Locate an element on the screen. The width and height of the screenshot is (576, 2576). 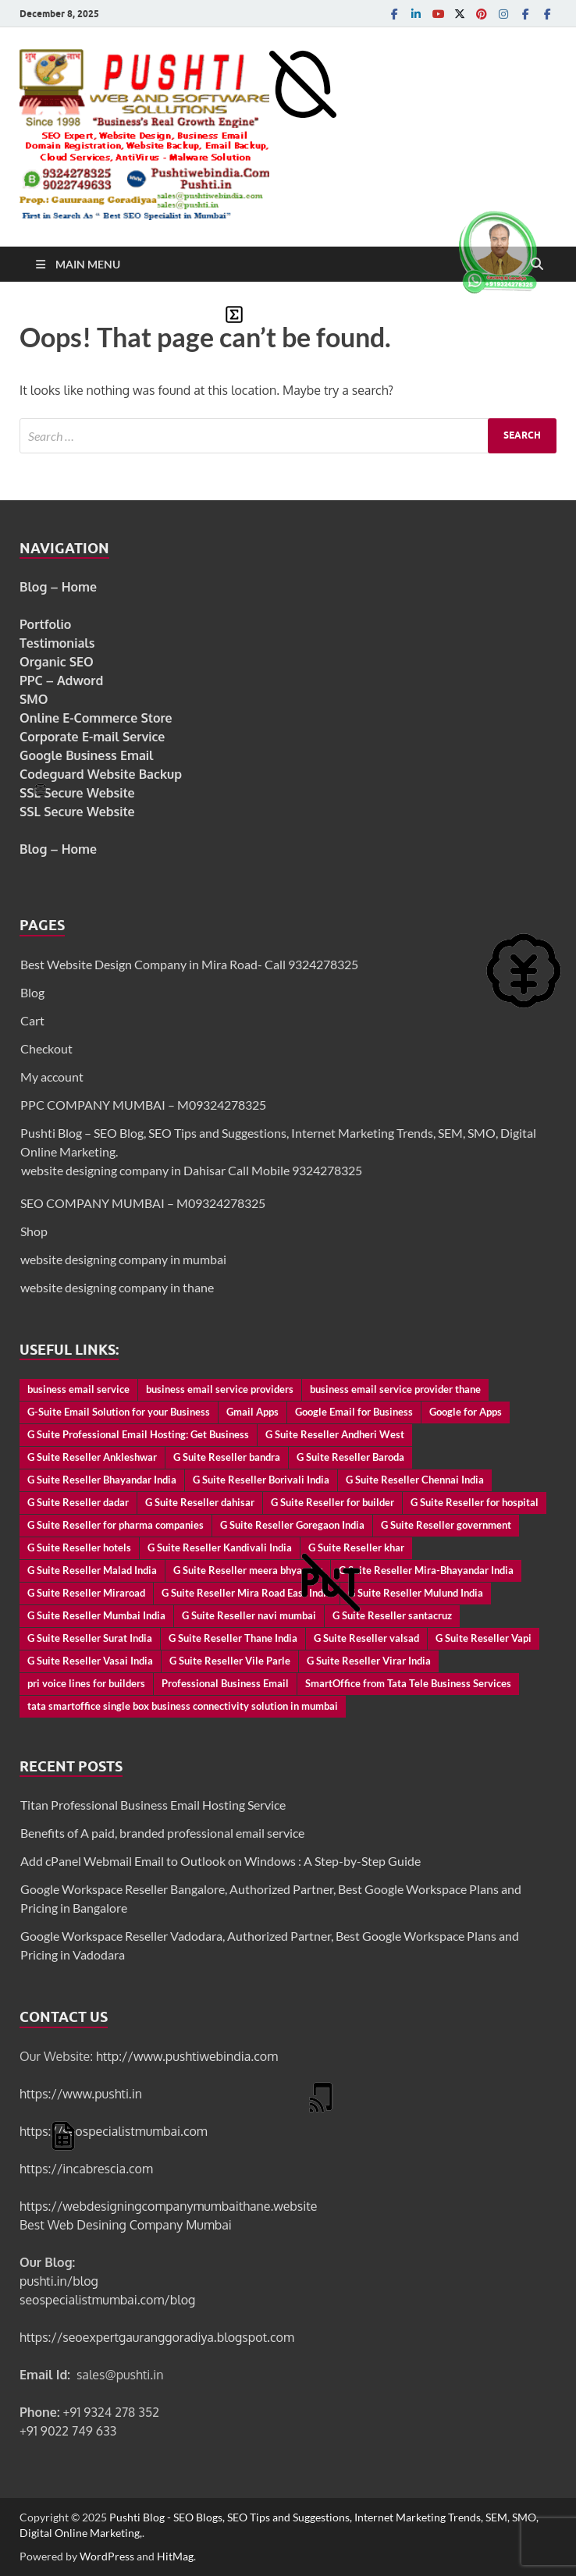
open a spreadsheet file is located at coordinates (63, 2136).